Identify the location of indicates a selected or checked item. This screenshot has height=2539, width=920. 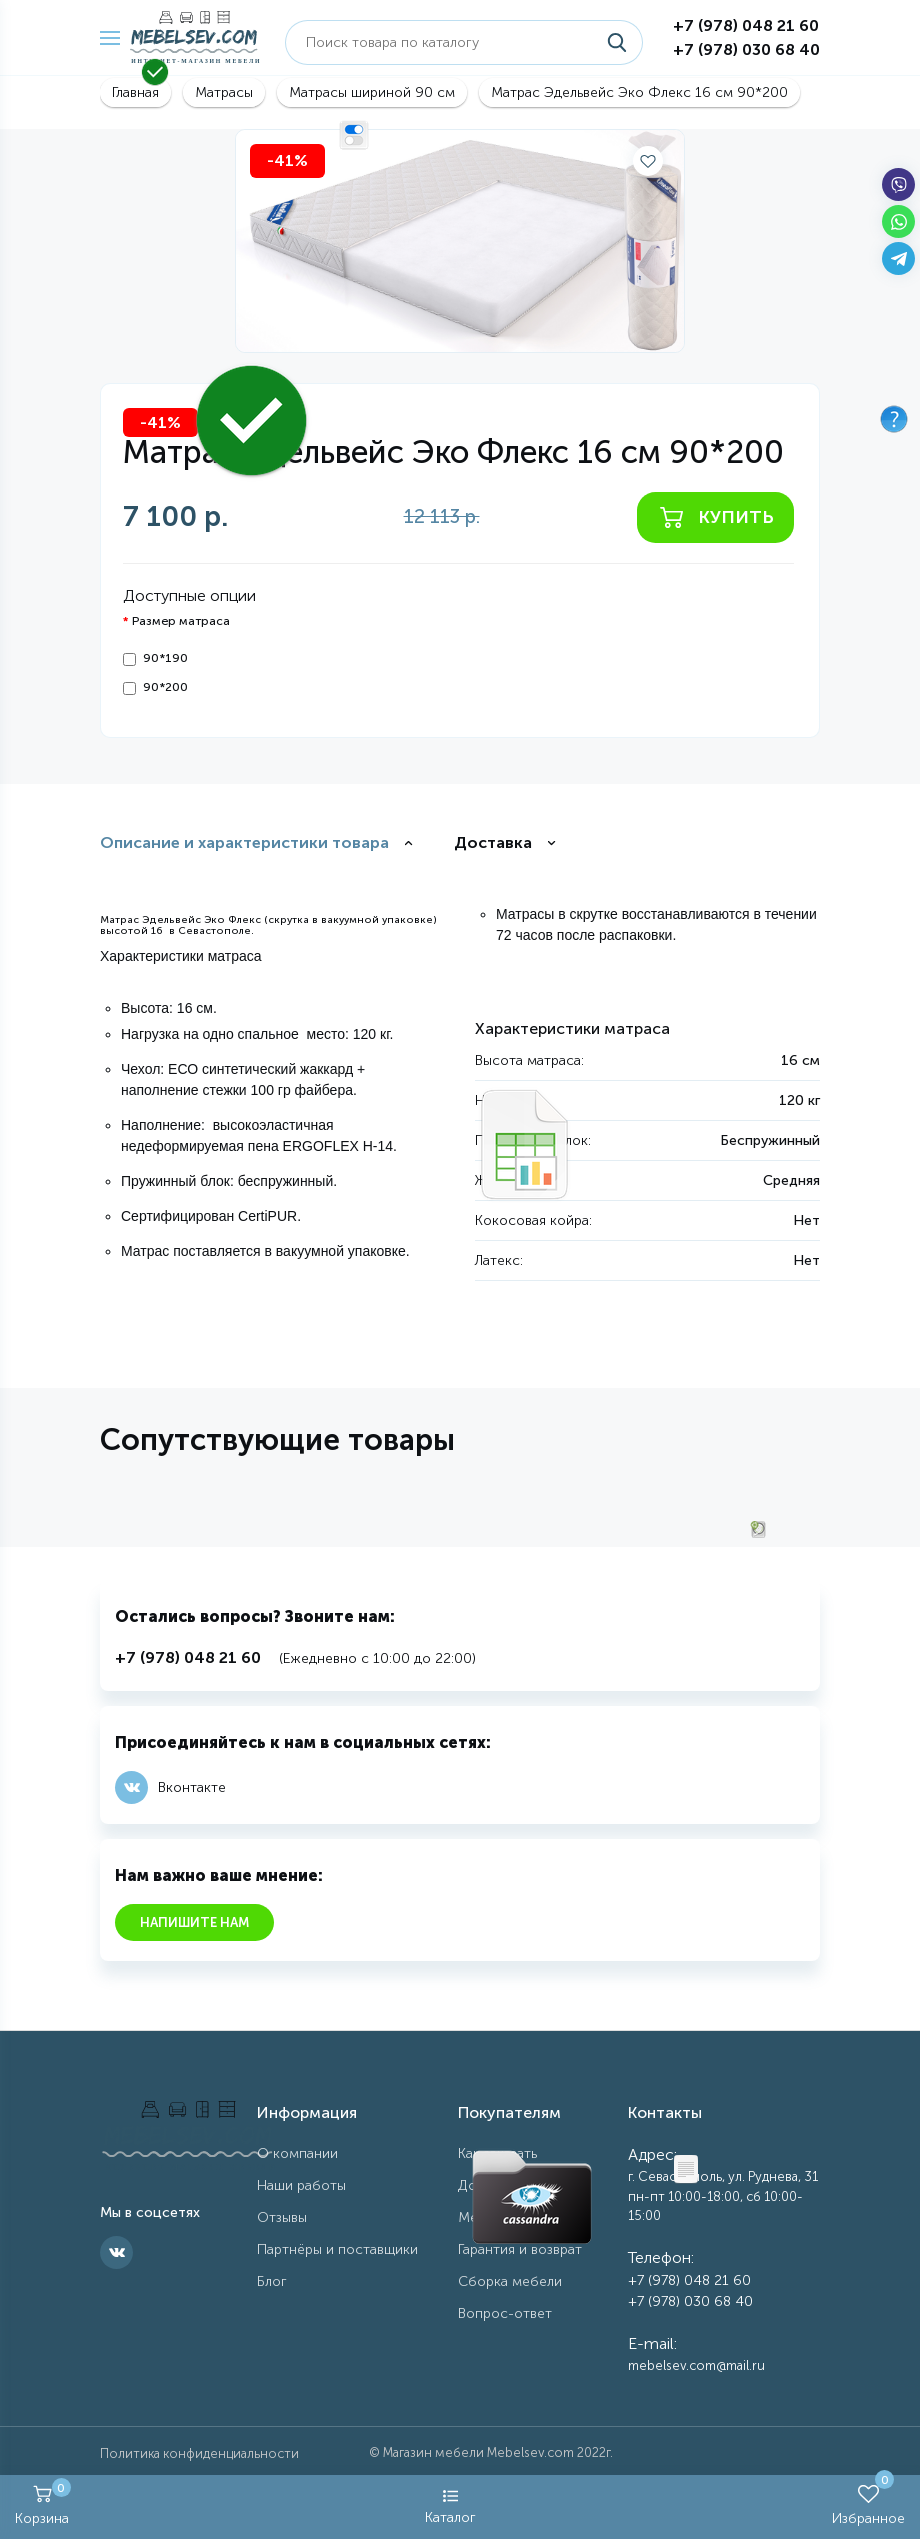
(251, 420).